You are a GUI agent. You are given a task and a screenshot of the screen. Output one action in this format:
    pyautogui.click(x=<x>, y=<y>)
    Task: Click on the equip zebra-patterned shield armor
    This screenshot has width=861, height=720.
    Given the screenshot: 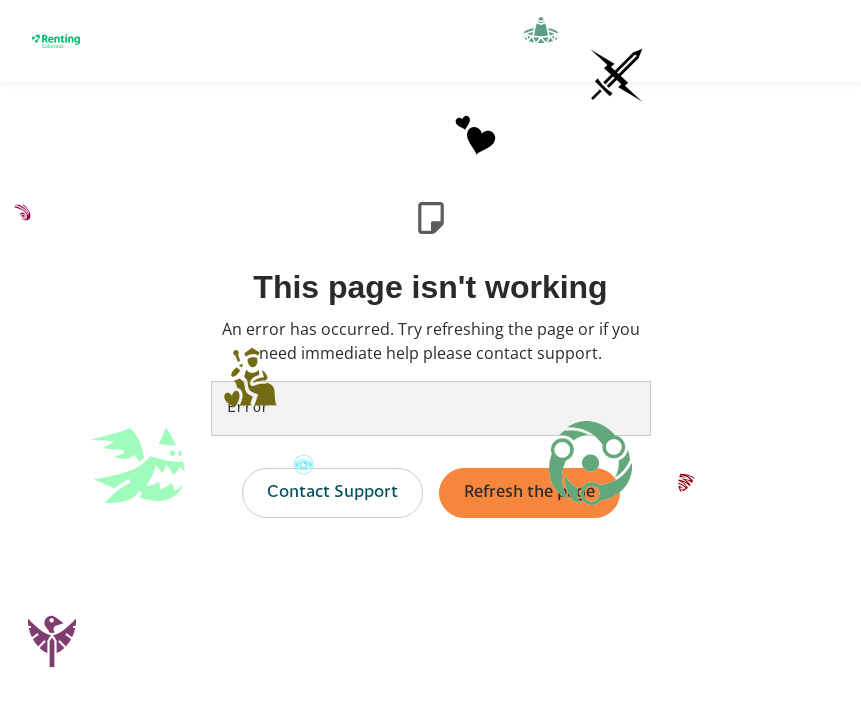 What is the action you would take?
    pyautogui.click(x=686, y=483)
    